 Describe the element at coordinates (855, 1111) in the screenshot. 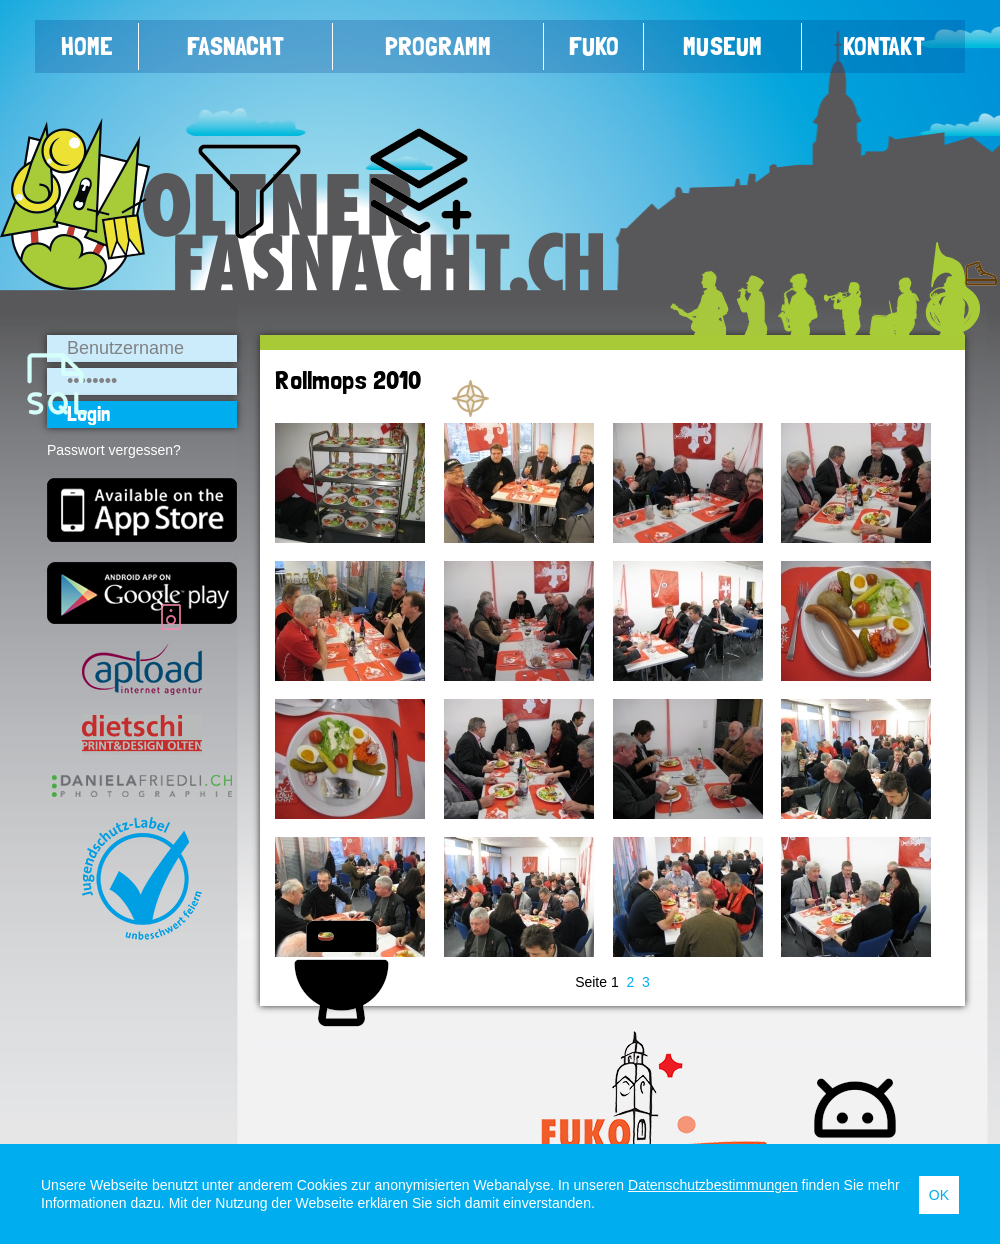

I see `android device or operating system indicator` at that location.